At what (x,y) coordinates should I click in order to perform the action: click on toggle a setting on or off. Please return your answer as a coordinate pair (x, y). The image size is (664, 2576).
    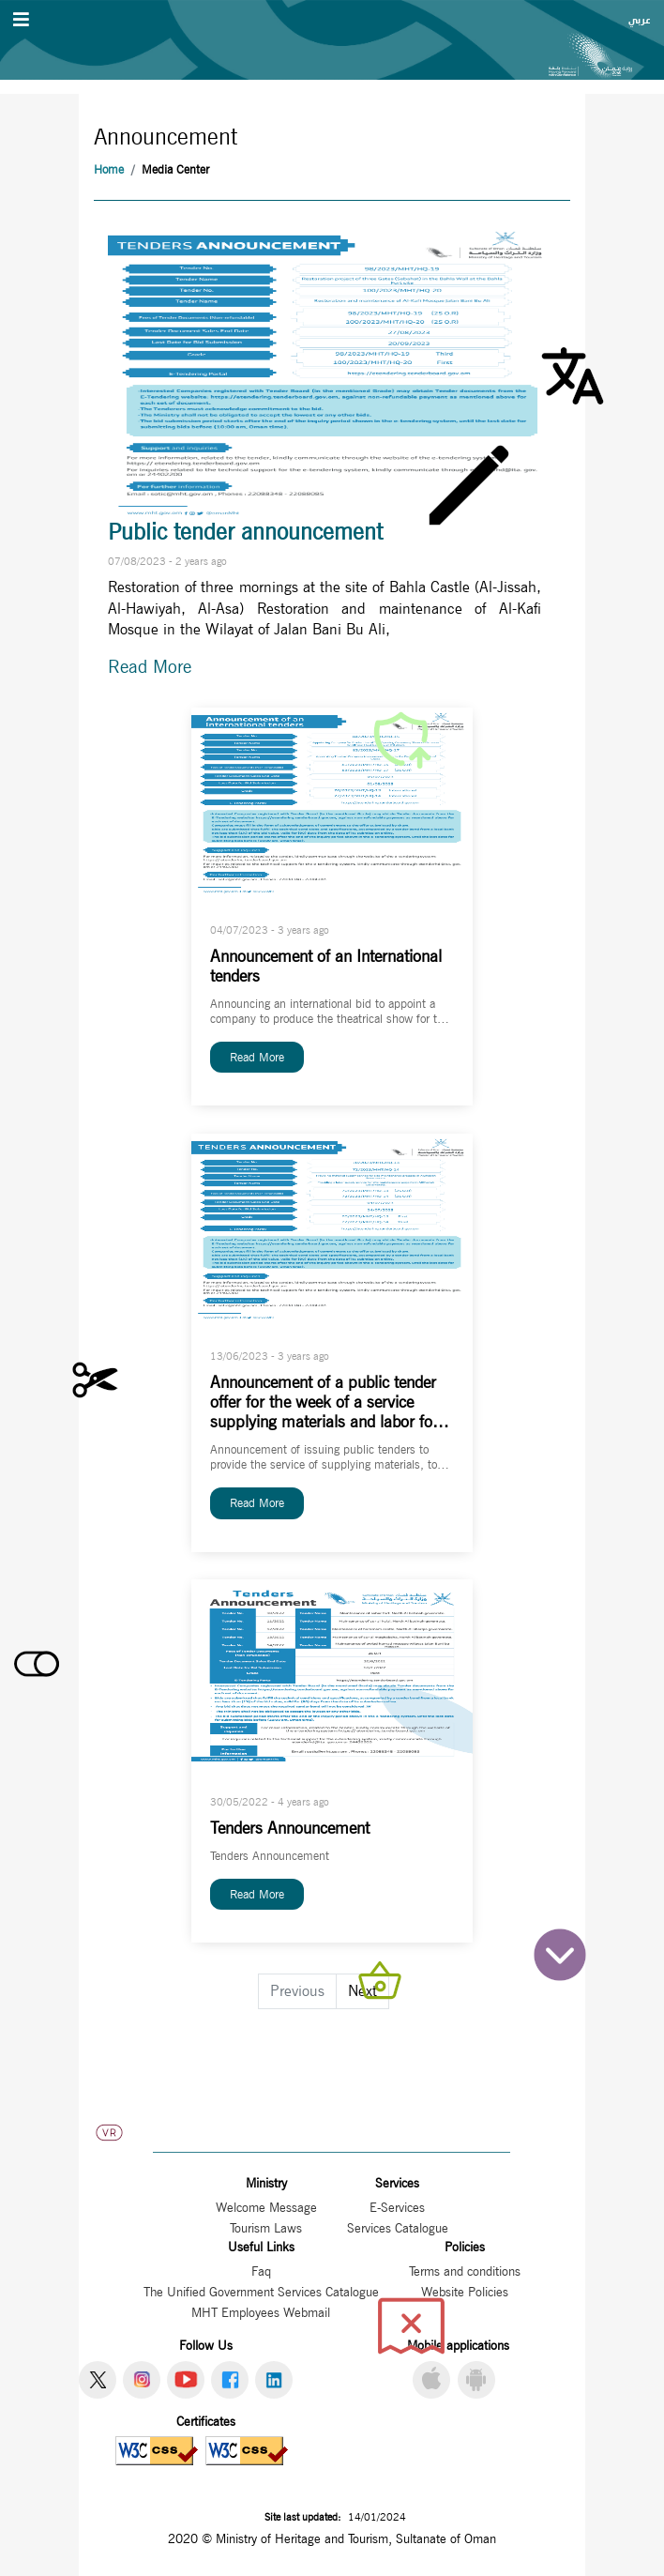
    Looking at the image, I should click on (37, 1664).